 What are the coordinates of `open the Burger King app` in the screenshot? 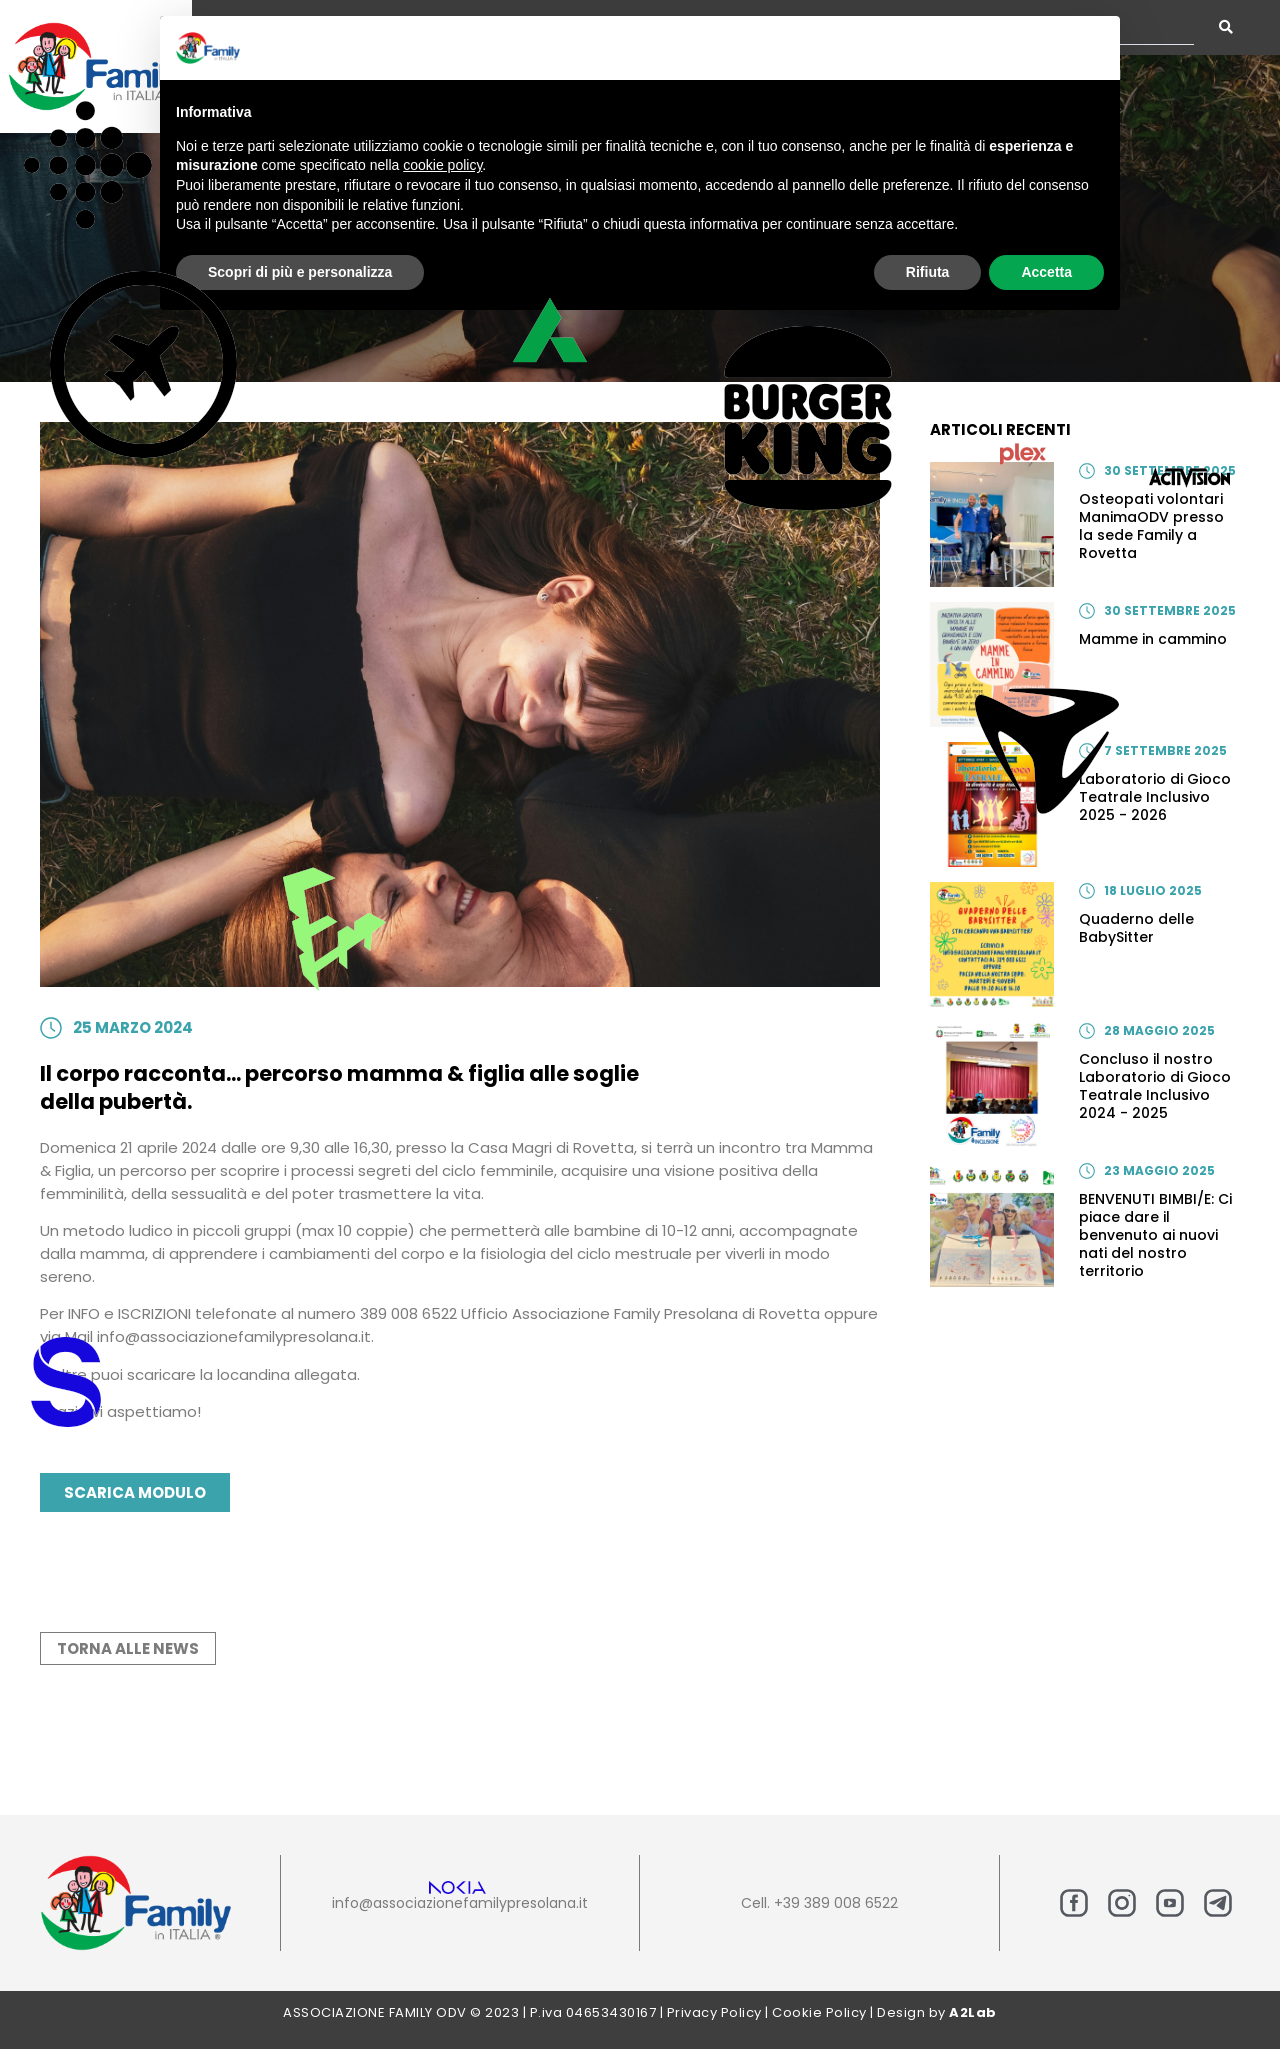 It's located at (808, 418).